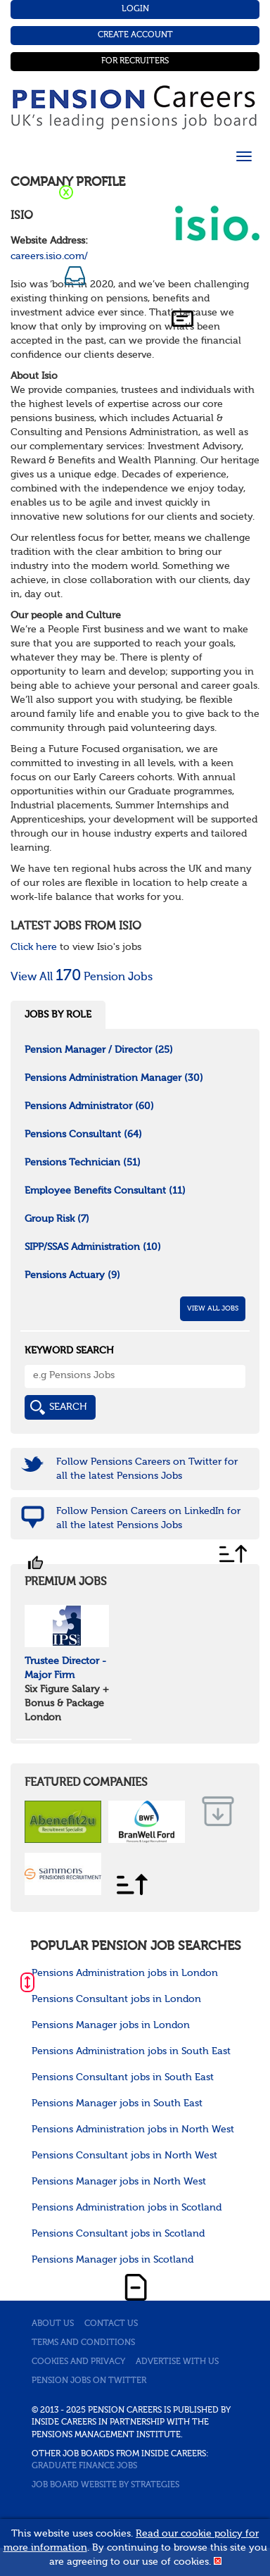  What do you see at coordinates (75, 276) in the screenshot?
I see `view your inbox messages` at bounding box center [75, 276].